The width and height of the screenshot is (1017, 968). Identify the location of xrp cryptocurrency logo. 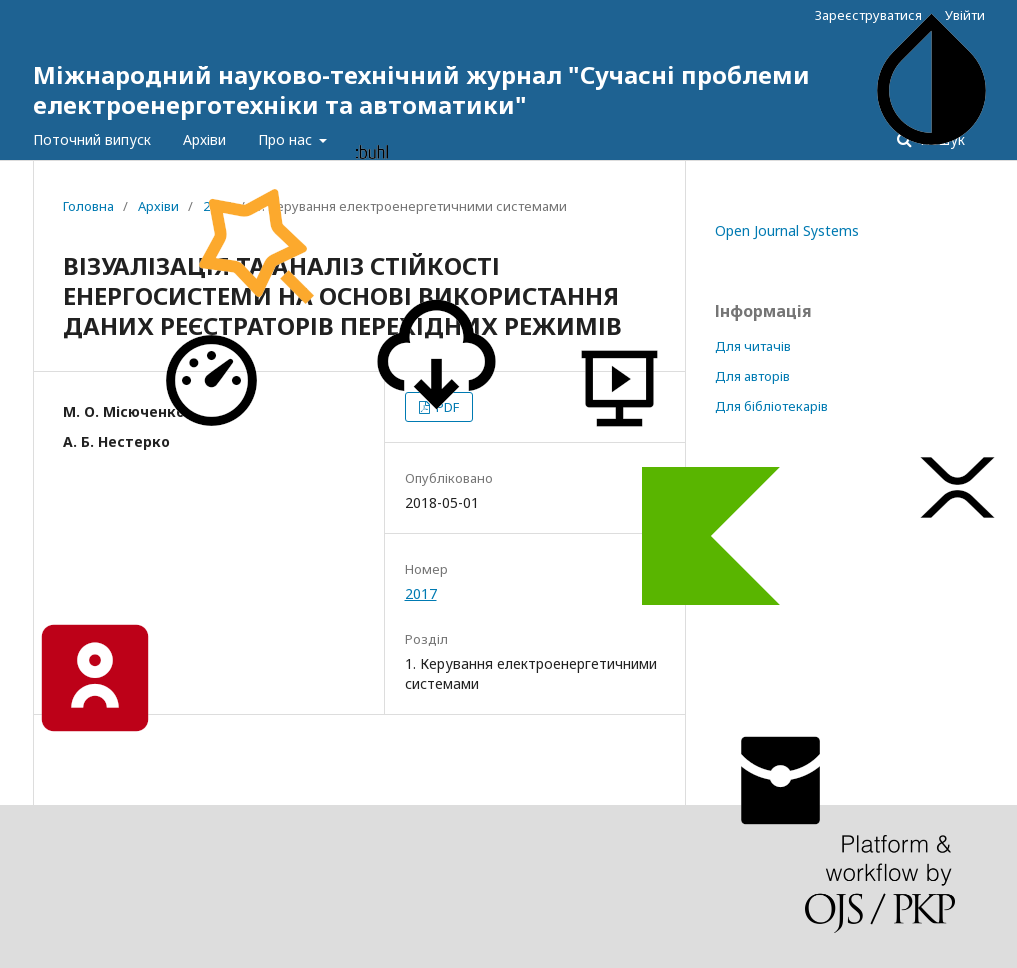
(957, 487).